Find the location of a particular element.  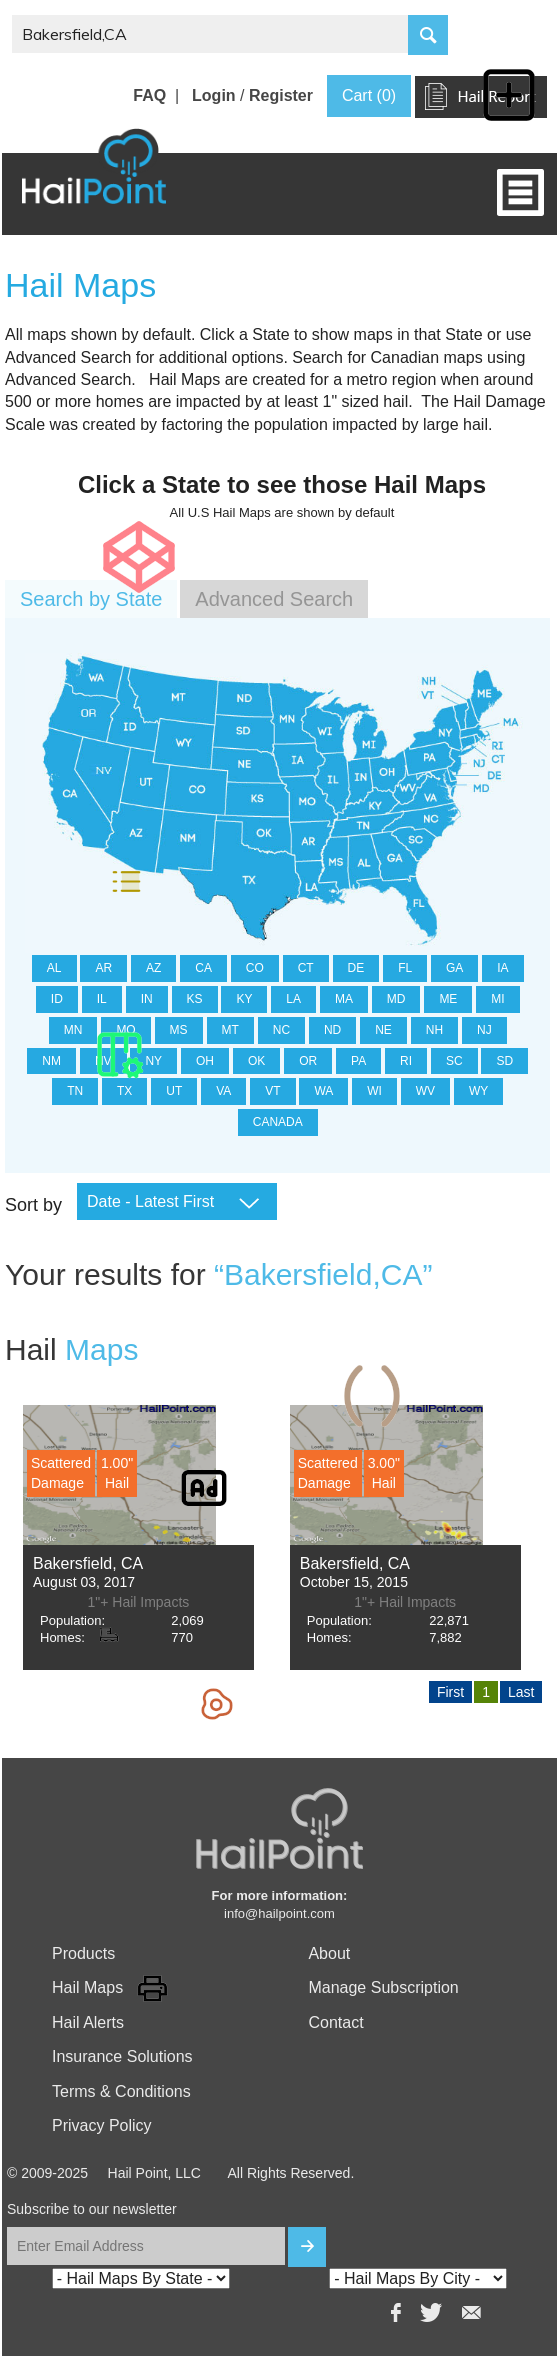

access breakfast or morning meal recipes is located at coordinates (217, 1704).